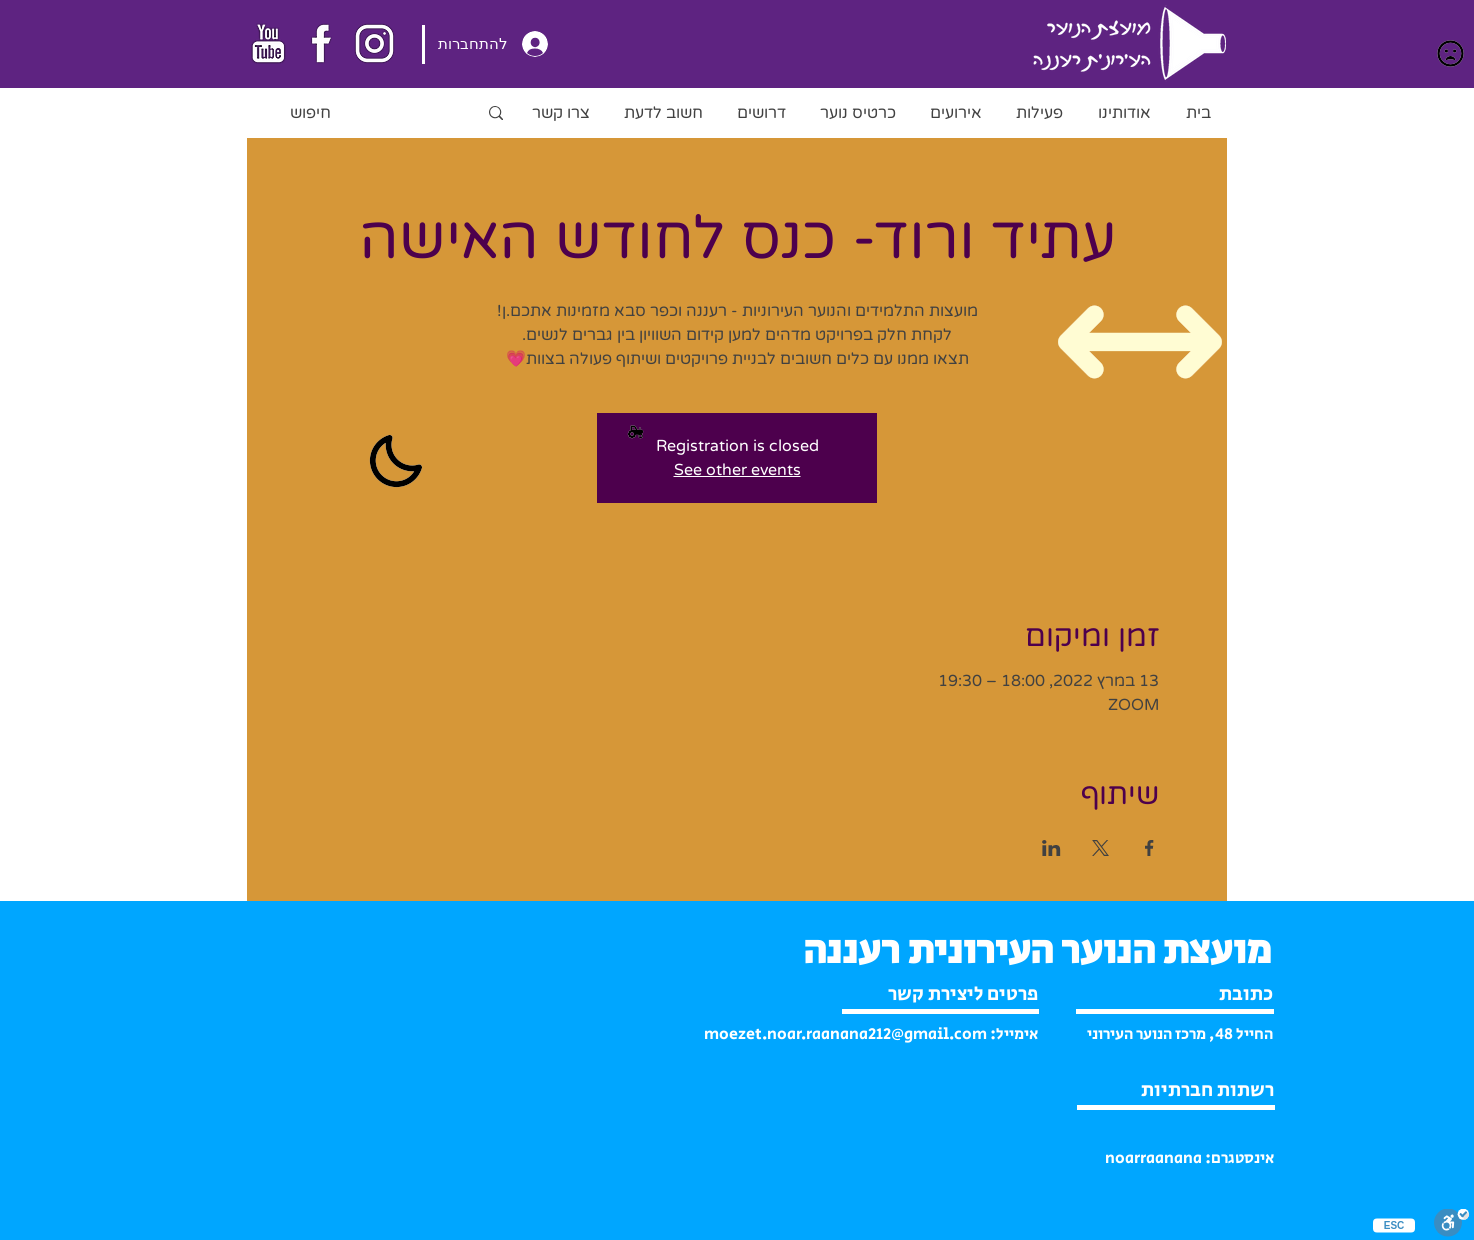  Describe the element at coordinates (1140, 342) in the screenshot. I see `resize or adjust width horizontally` at that location.